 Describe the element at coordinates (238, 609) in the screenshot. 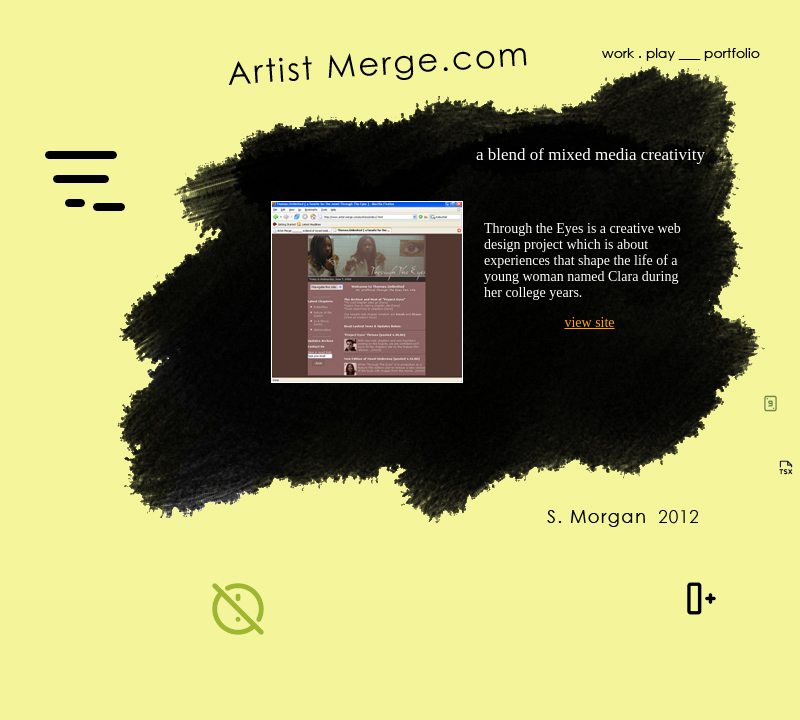

I see `disable or mute alerts` at that location.